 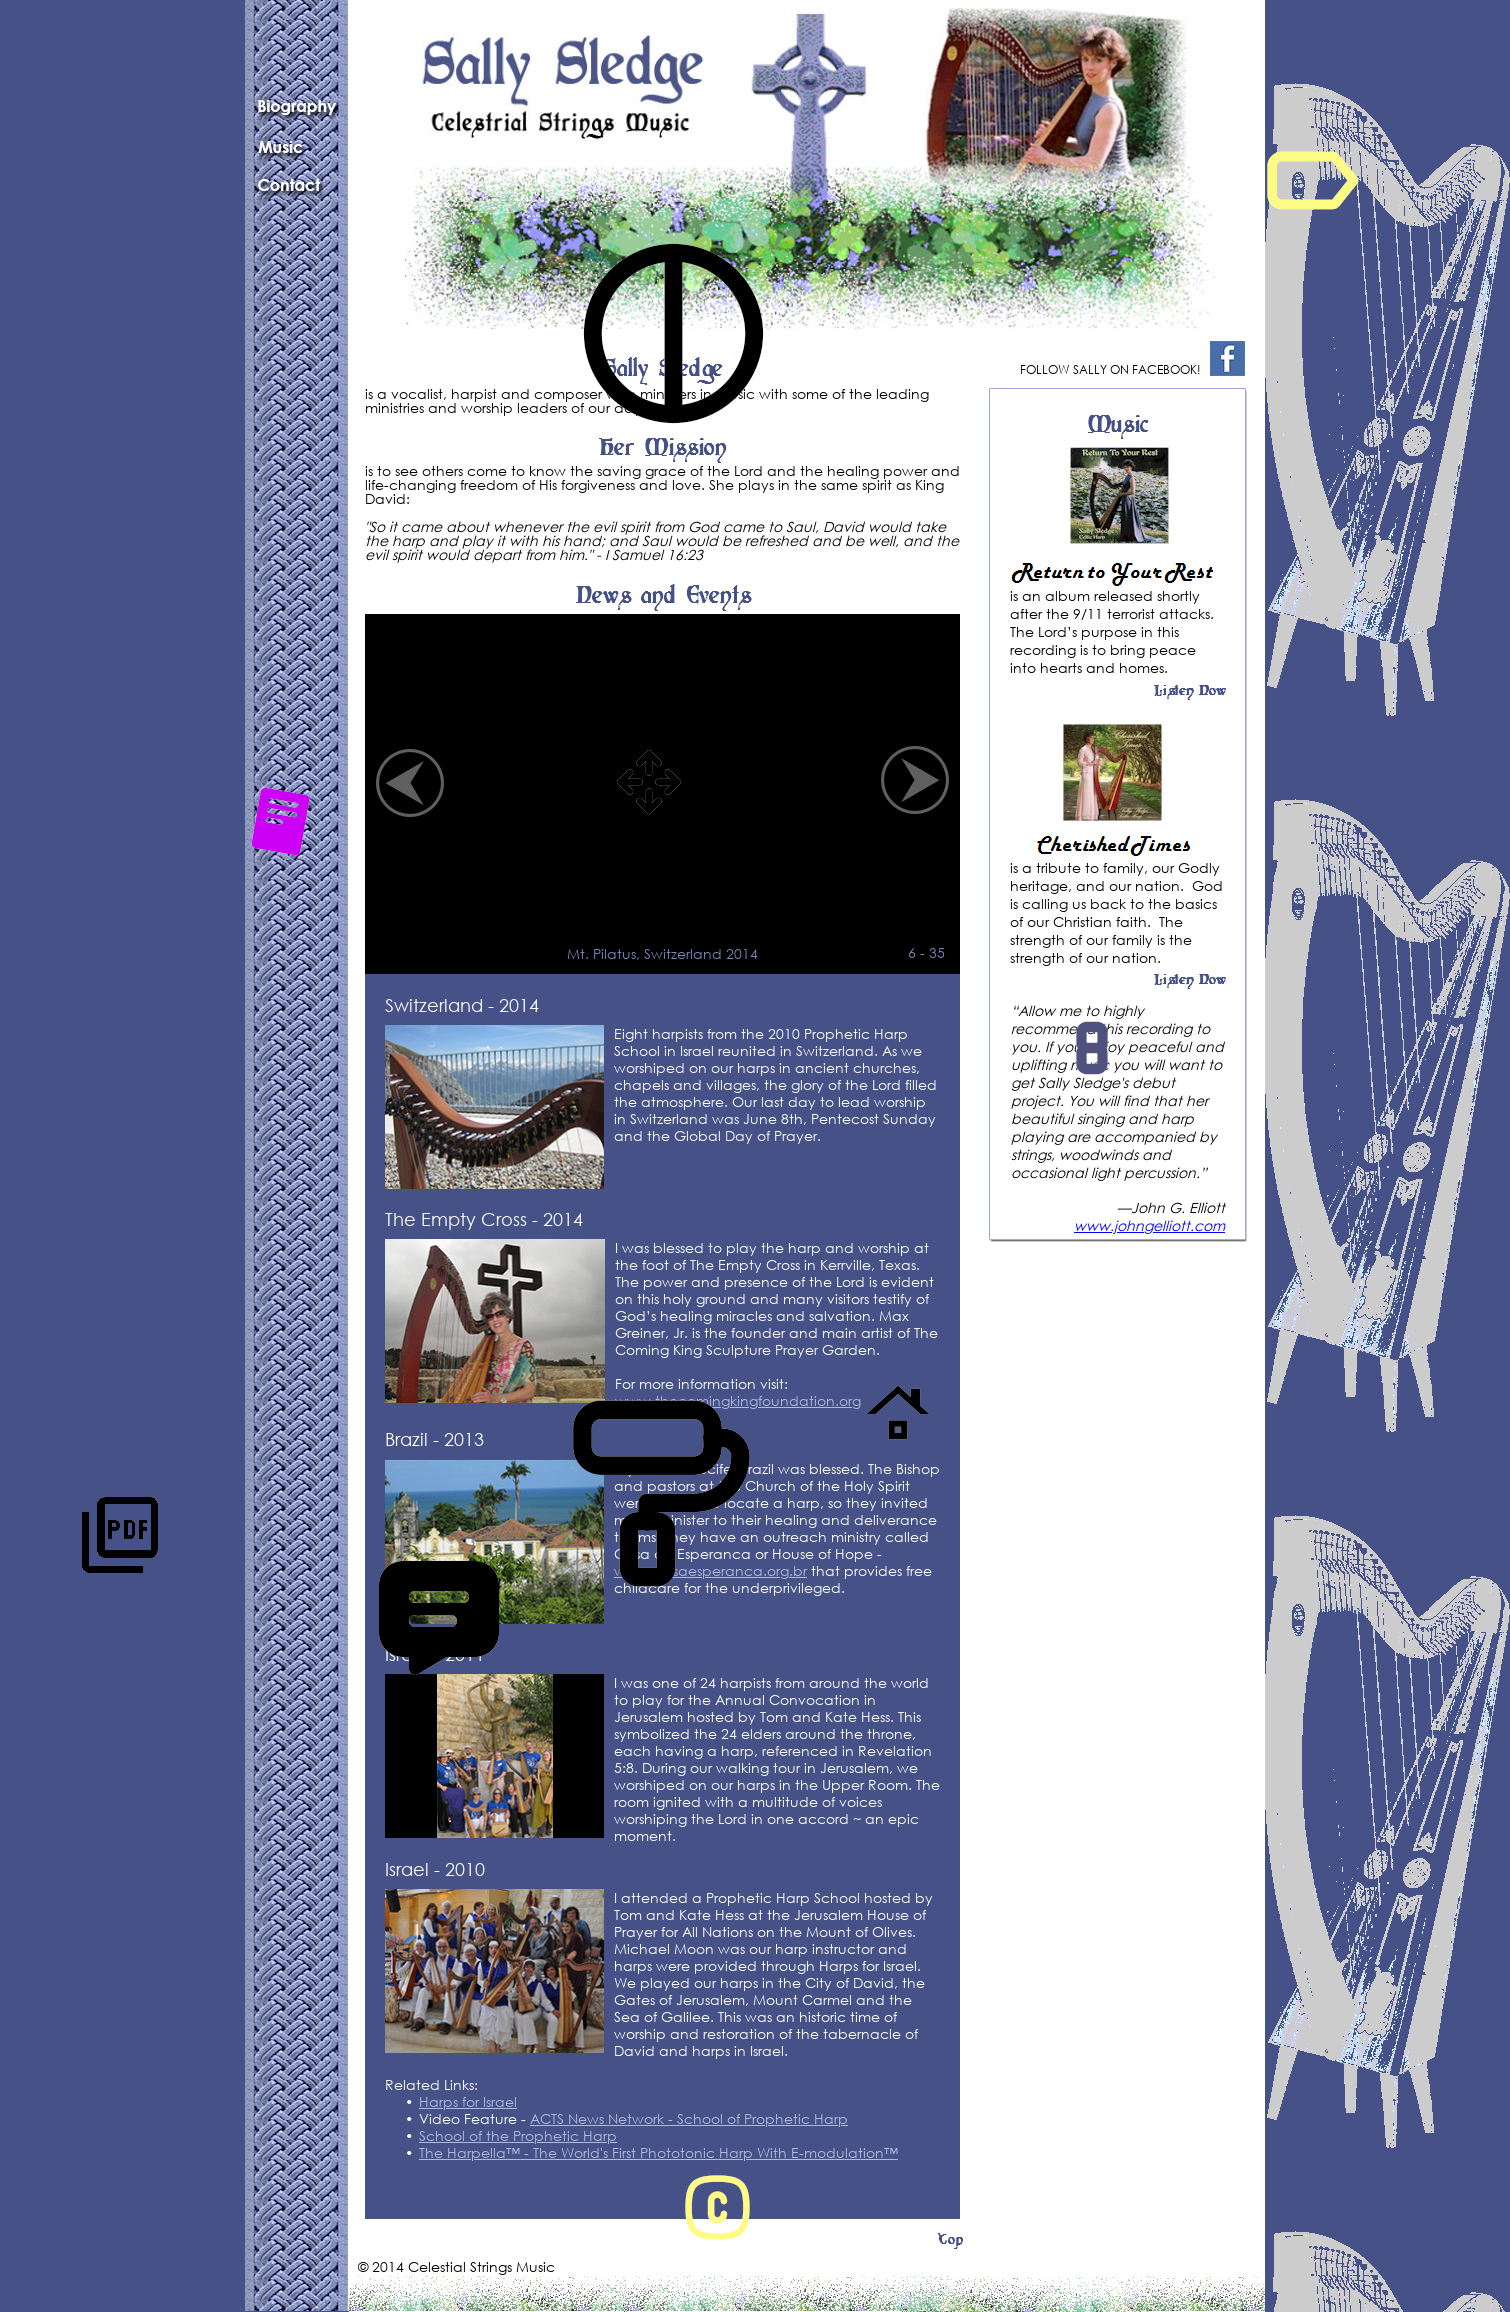 I want to click on toggle between light and dark mode, so click(x=673, y=333).